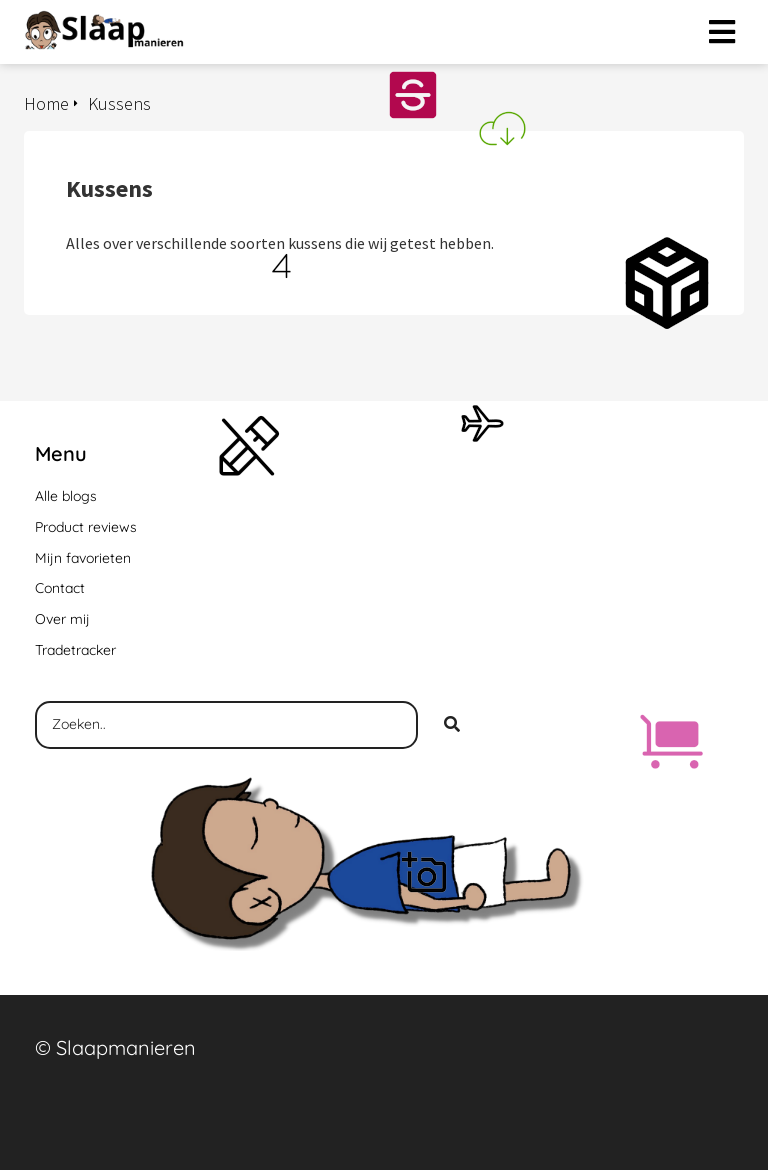 The height and width of the screenshot is (1170, 768). What do you see at coordinates (670, 738) in the screenshot?
I see `view your shopping cart` at bounding box center [670, 738].